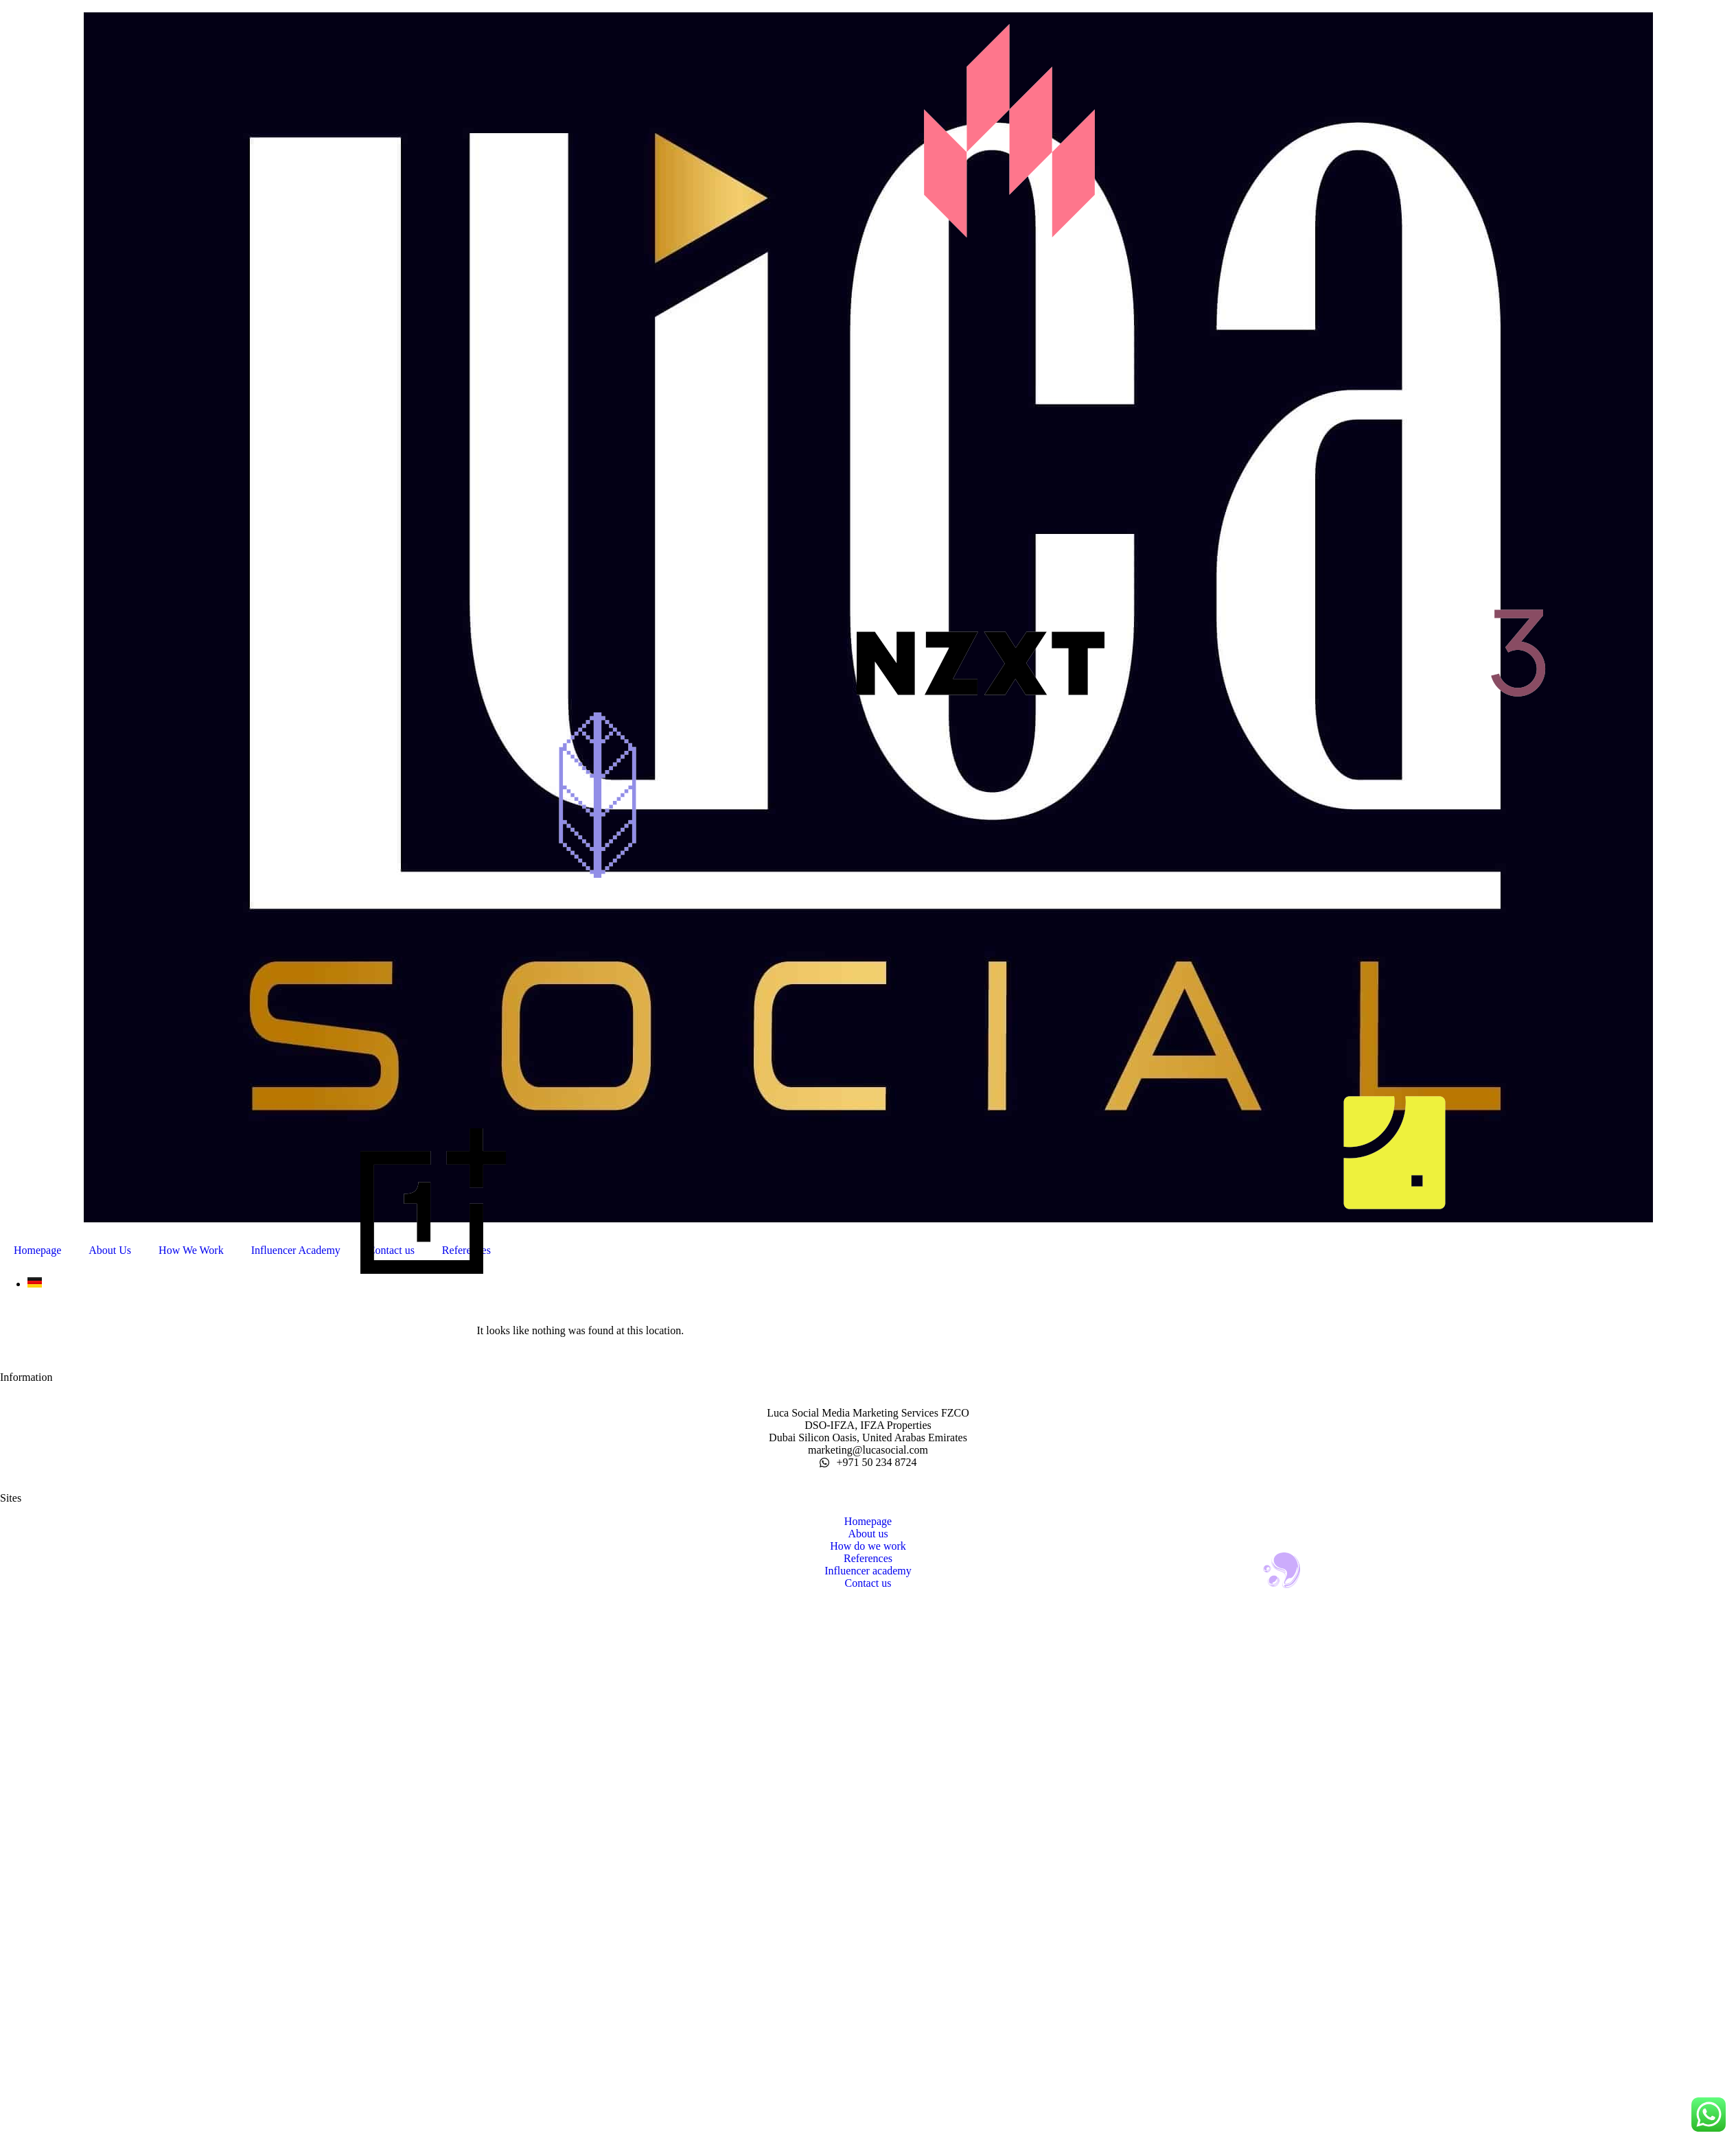 The width and height of the screenshot is (1736, 2142). I want to click on select number 3 from a list or sequence, so click(1518, 652).